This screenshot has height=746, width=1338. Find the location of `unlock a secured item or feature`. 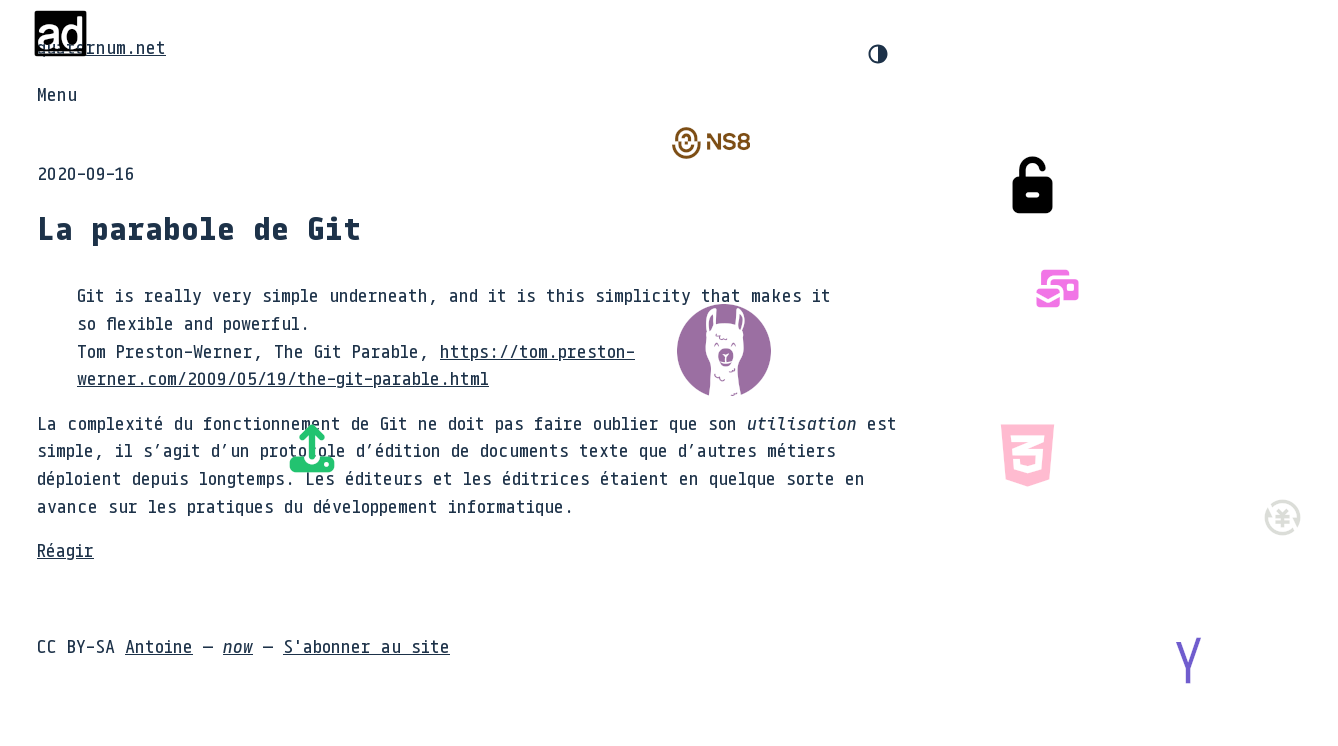

unlock a secured item or feature is located at coordinates (1032, 186).